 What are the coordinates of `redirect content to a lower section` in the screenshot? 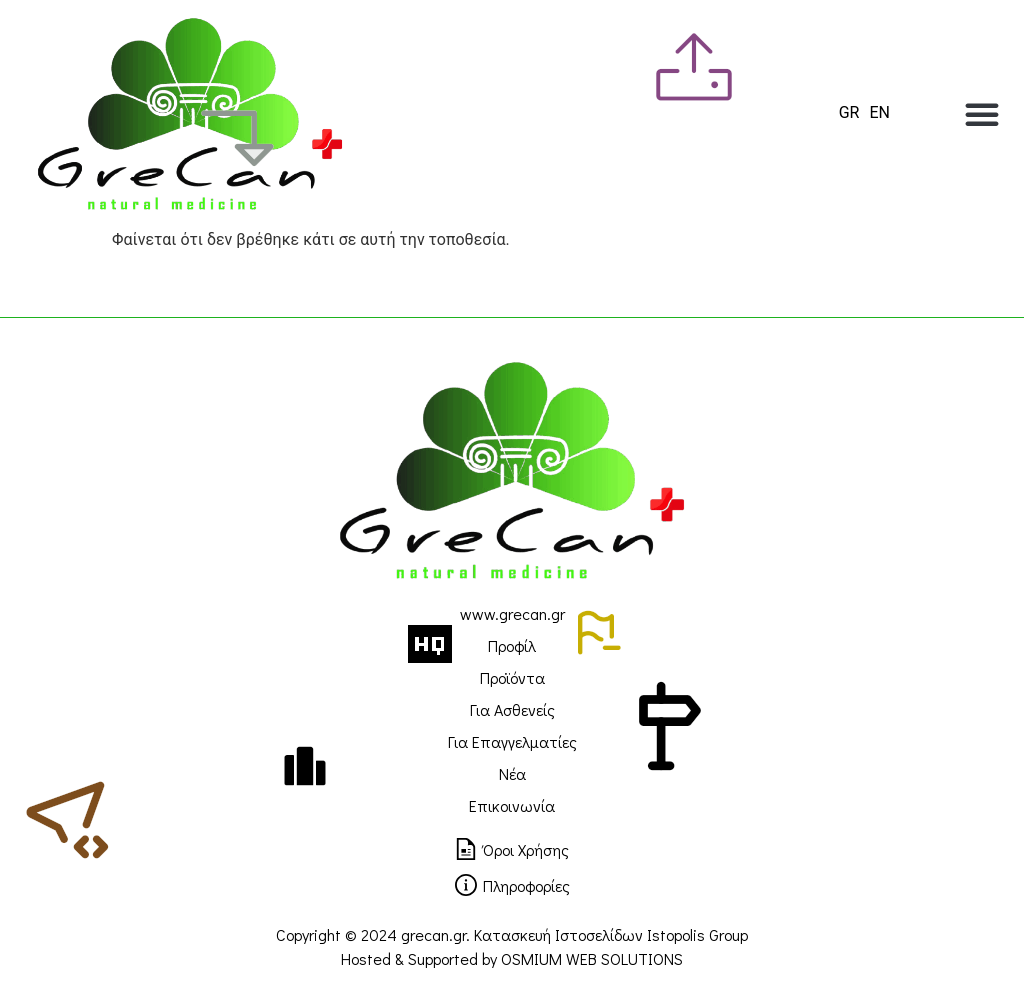 It's located at (237, 135).